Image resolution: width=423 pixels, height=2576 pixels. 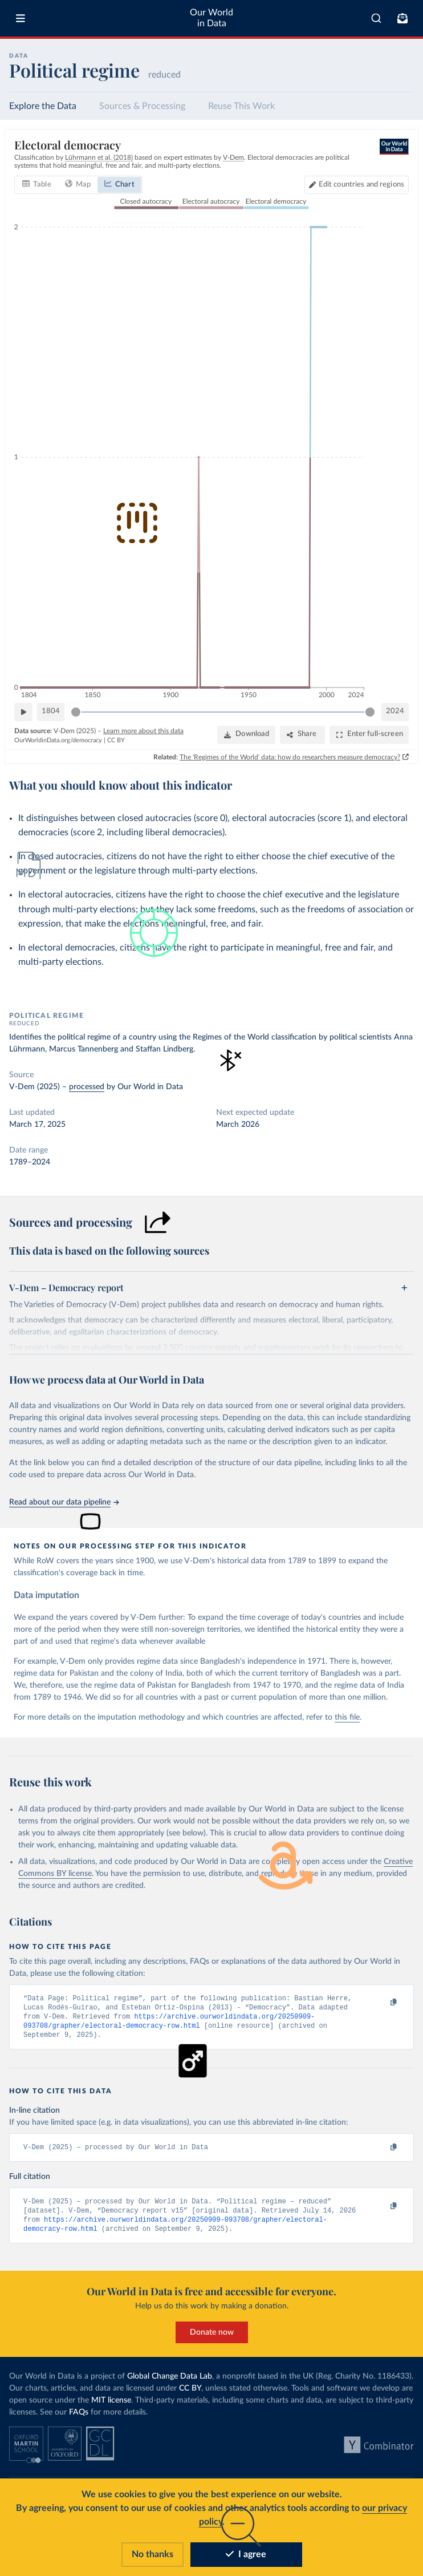 I want to click on open the Amazon app or website, so click(x=284, y=1865).